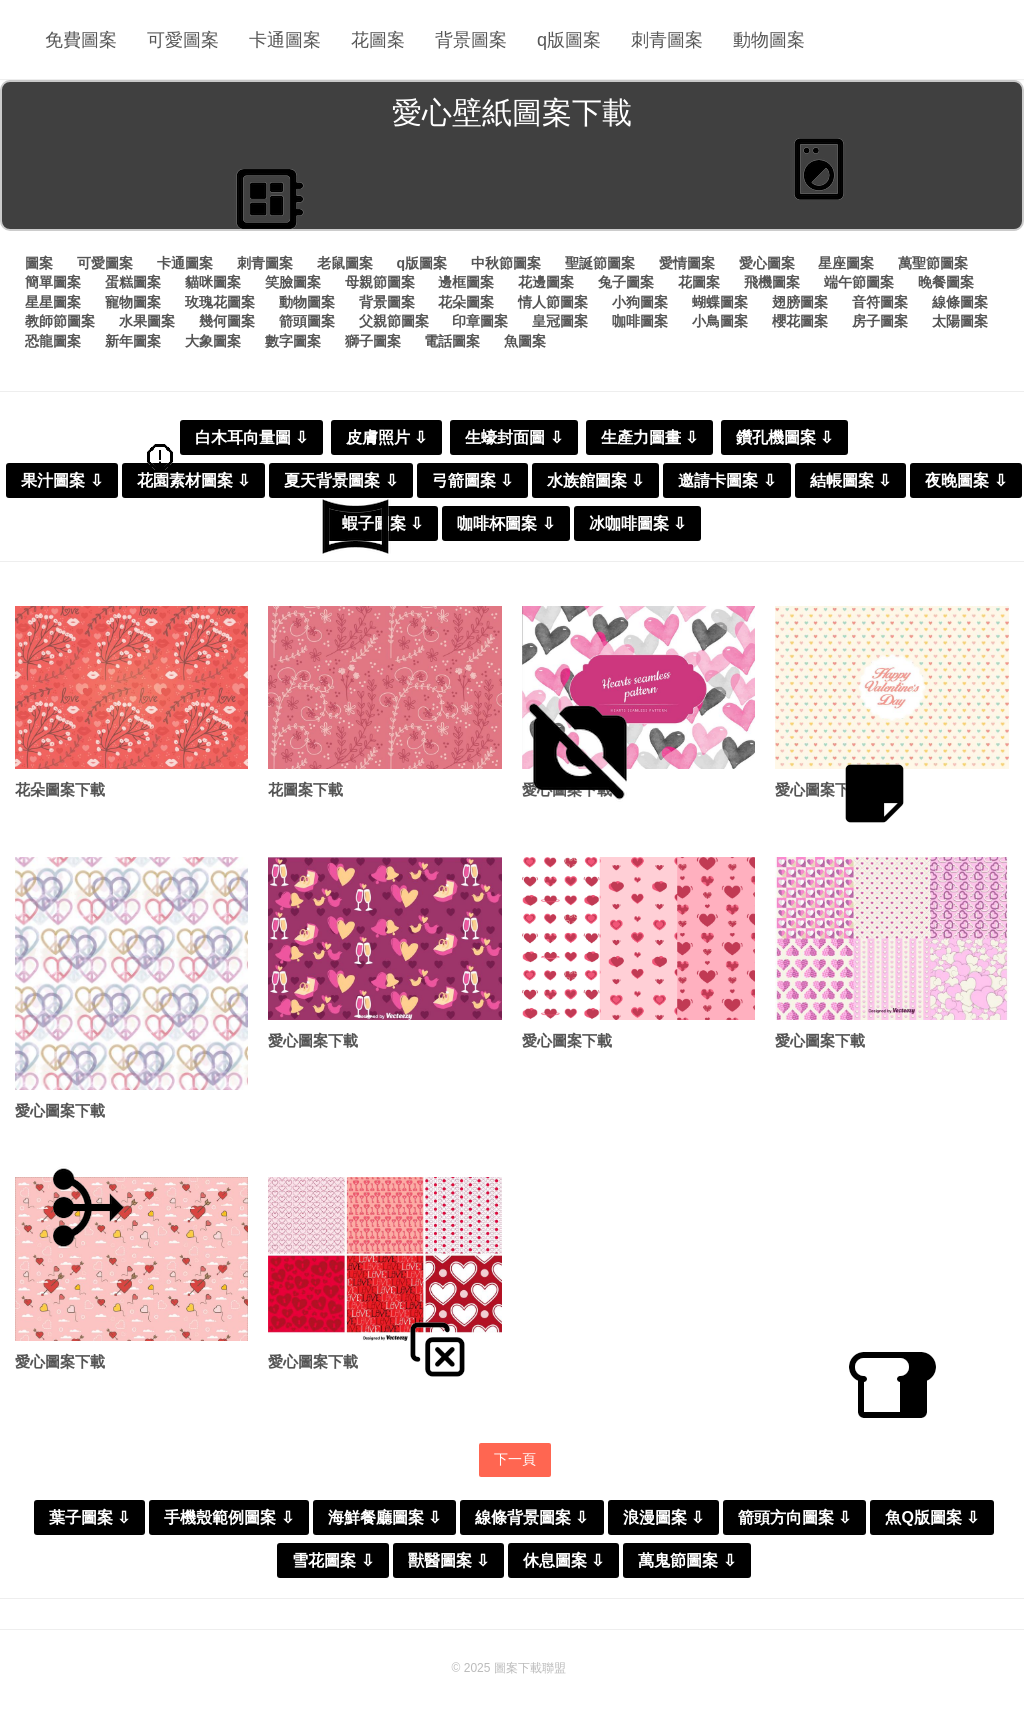 The image size is (1024, 1733). I want to click on find nearby laundromat or laundry services, so click(819, 169).